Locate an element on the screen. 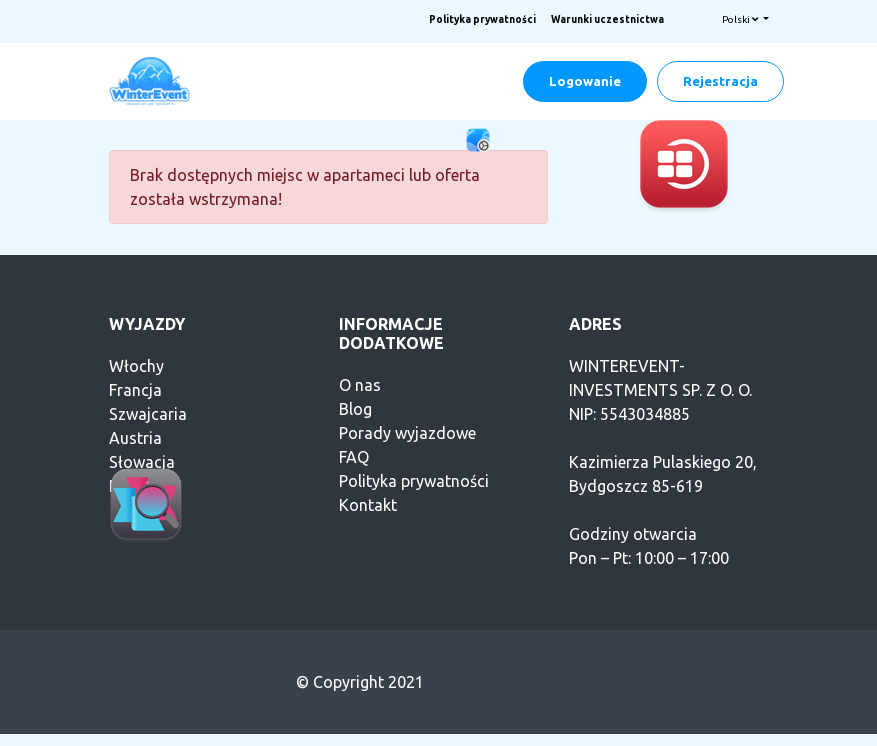 The image size is (877, 746). configure network and workgroup settings is located at coordinates (478, 140).